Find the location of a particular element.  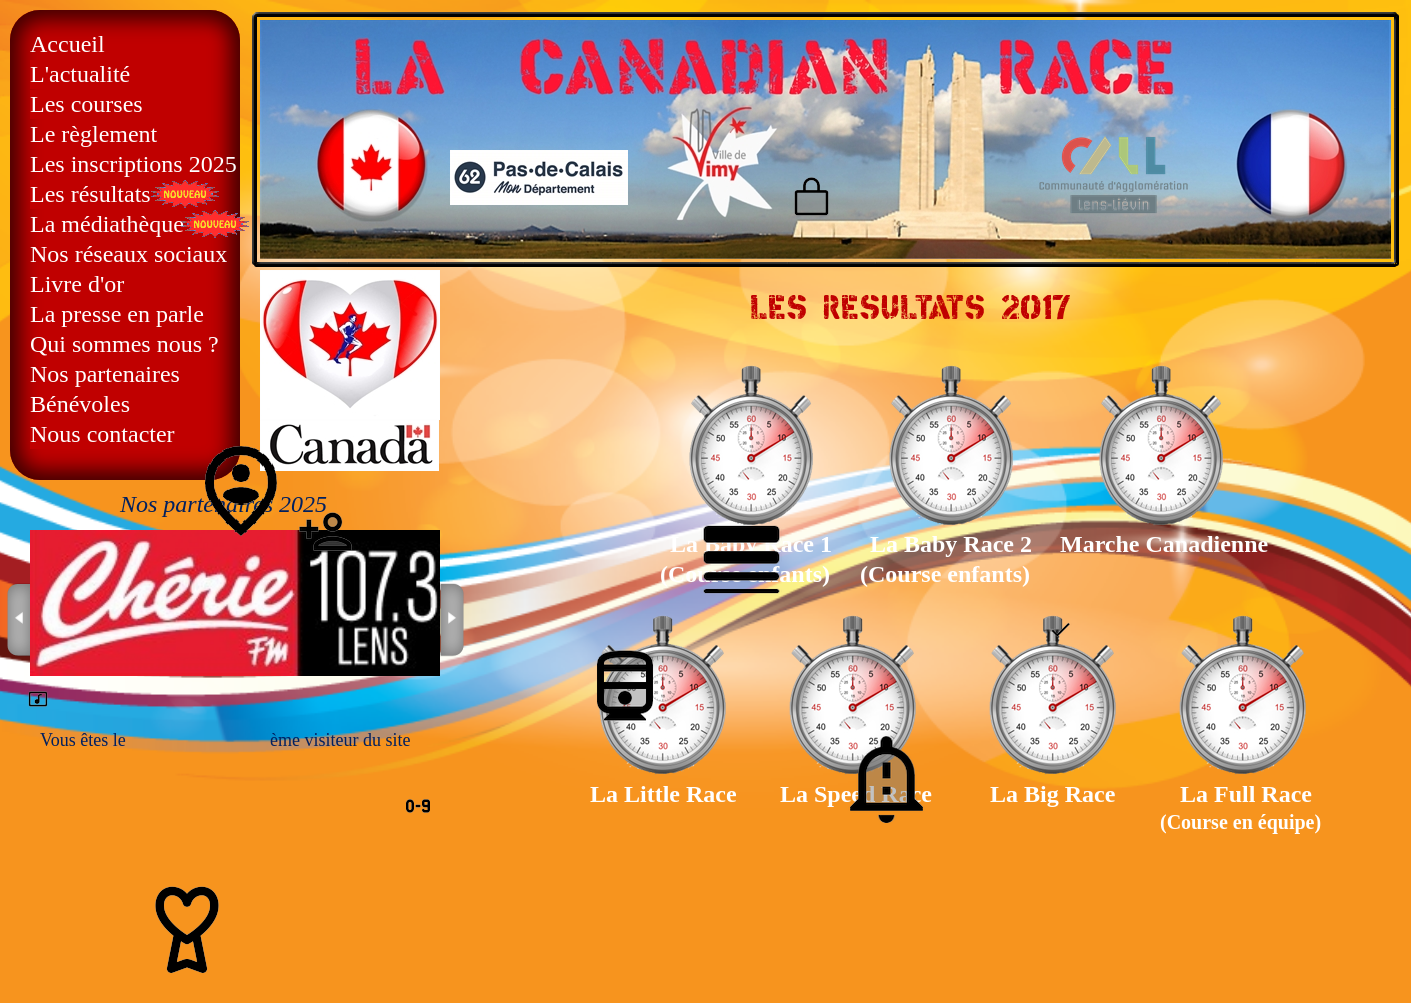

add a new contact is located at coordinates (325, 531).